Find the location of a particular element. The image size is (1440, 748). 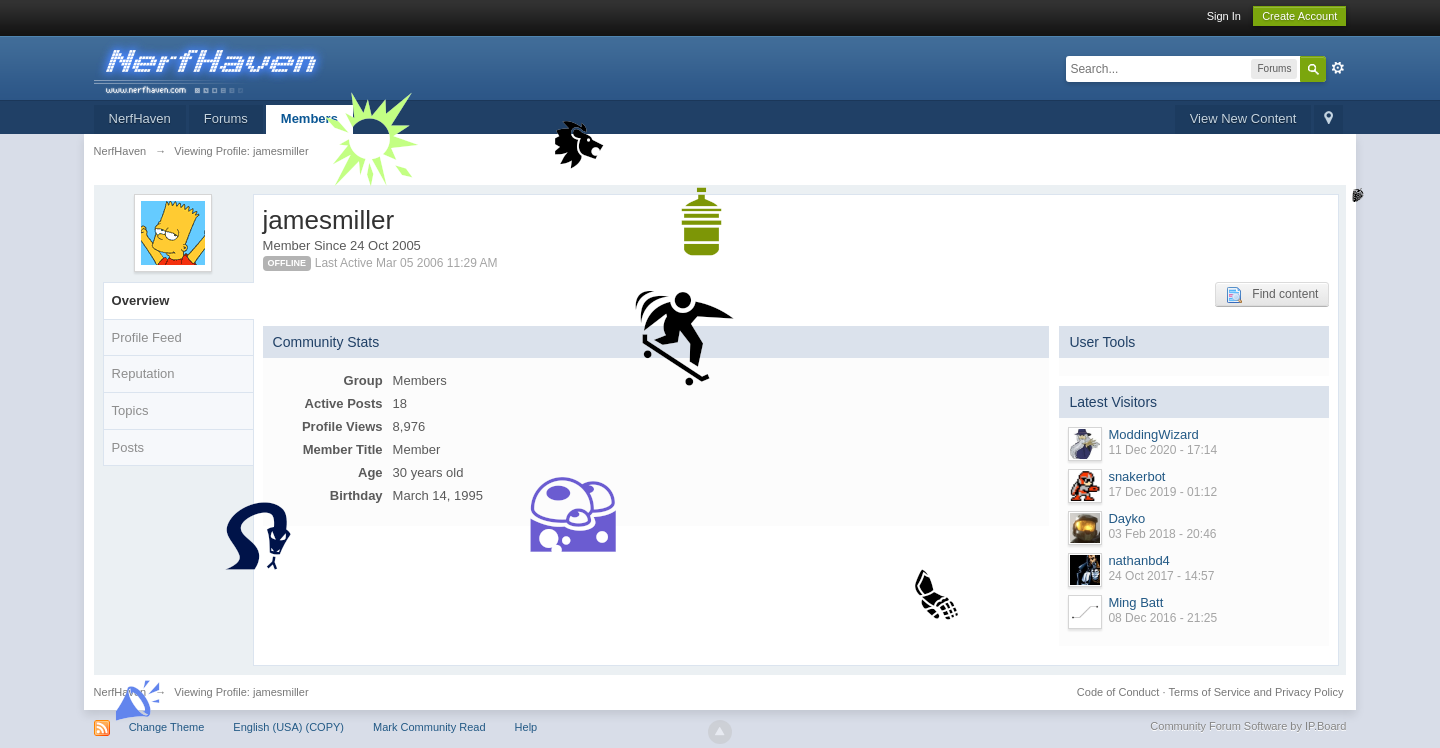

make an announcement or broadcast is located at coordinates (137, 702).